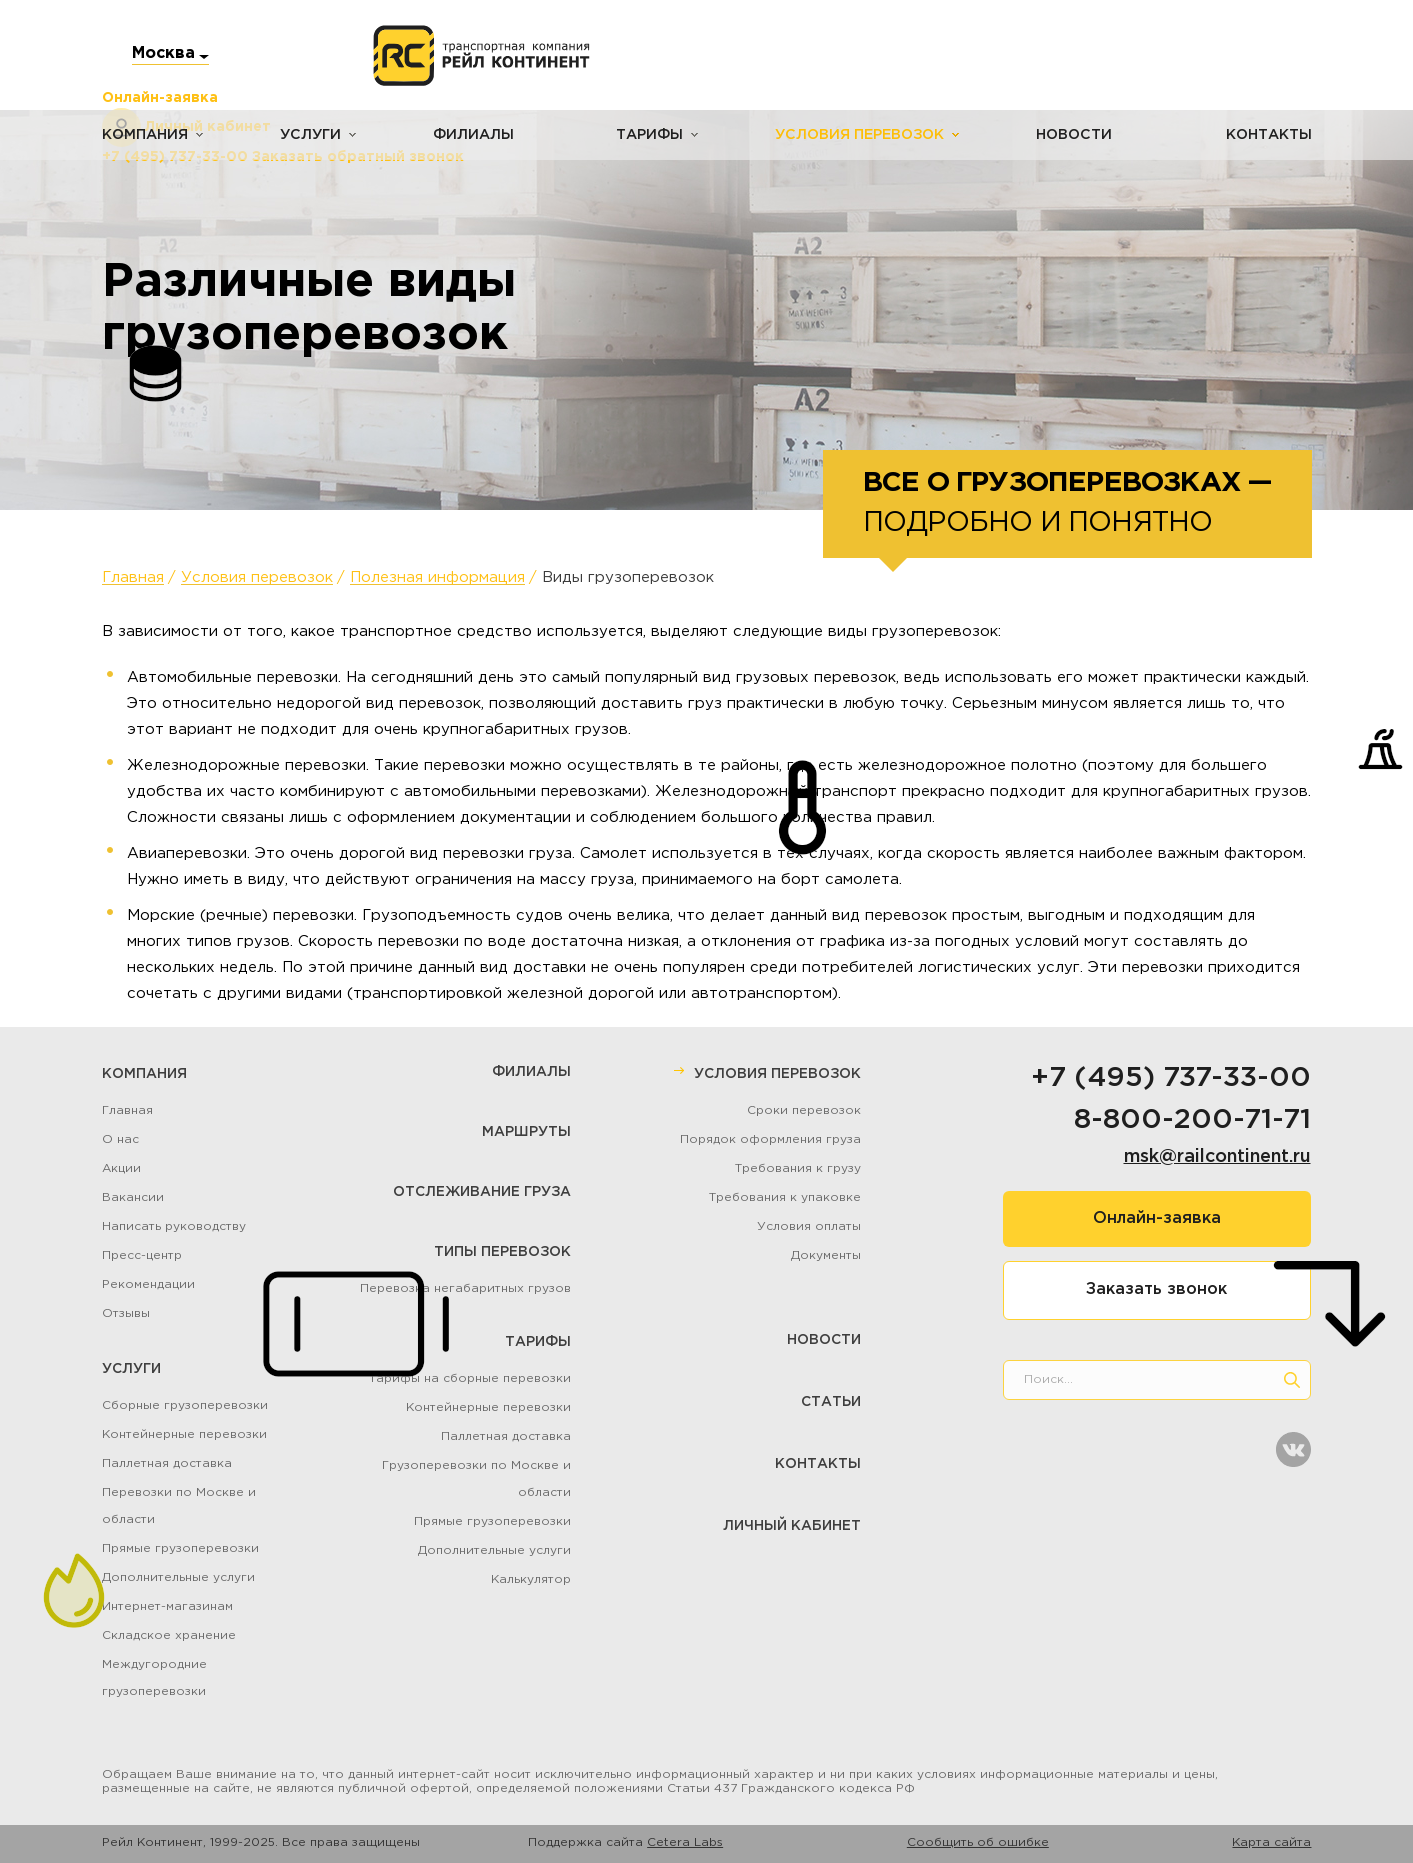 Image resolution: width=1413 pixels, height=1863 pixels. What do you see at coordinates (1329, 1299) in the screenshot?
I see `move item right then down` at bounding box center [1329, 1299].